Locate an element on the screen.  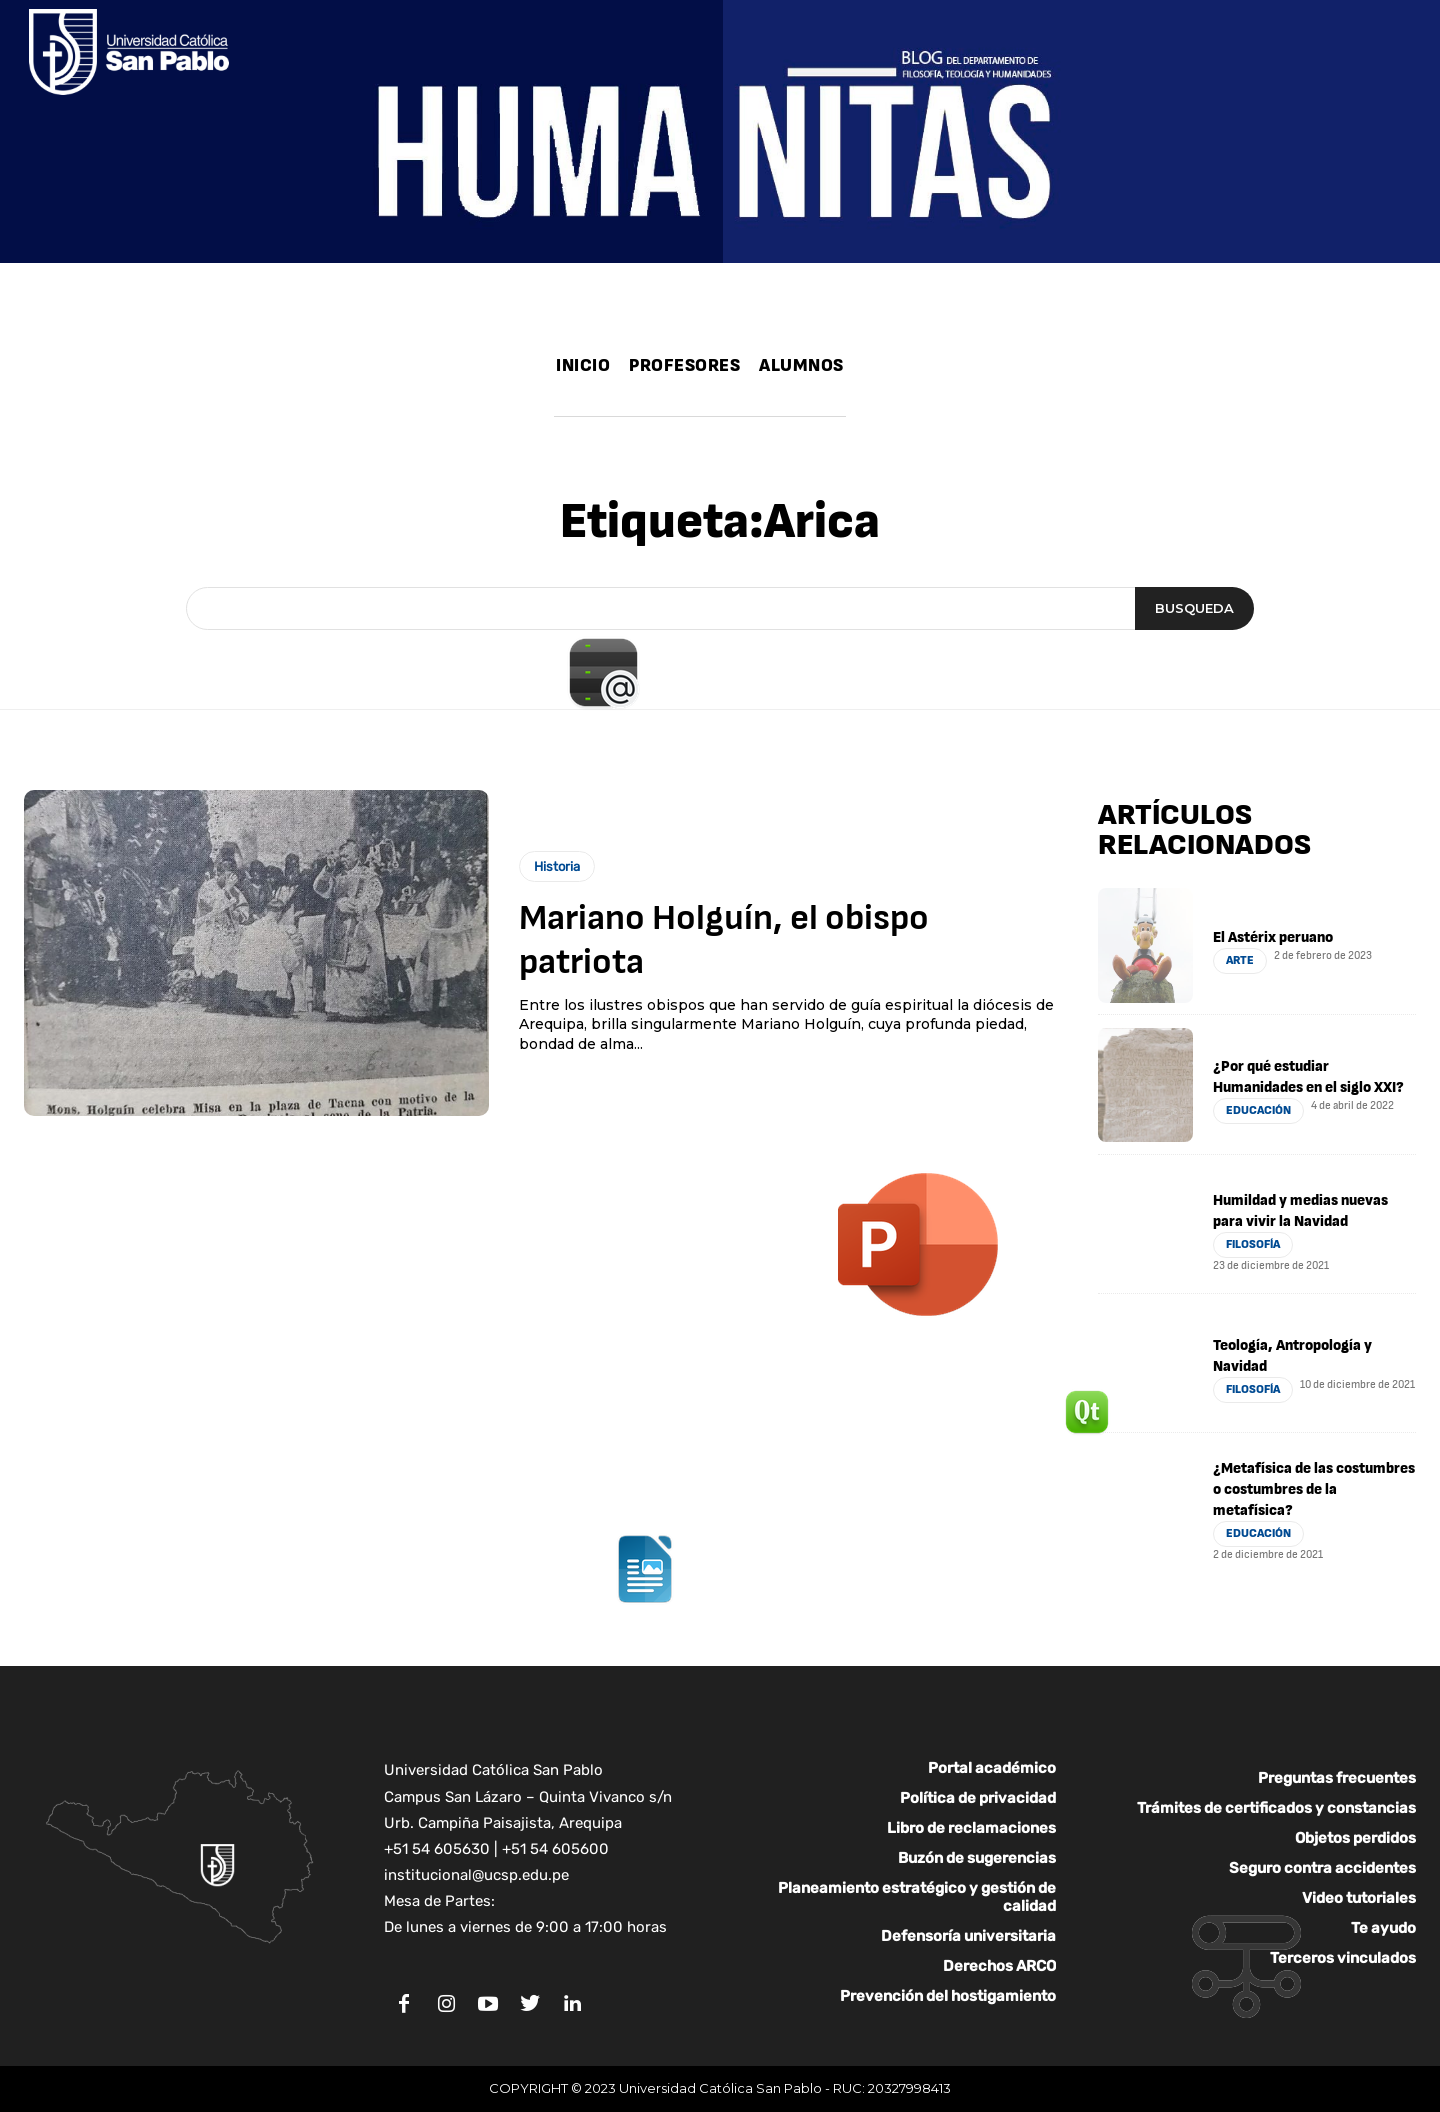
open Qt application framework is located at coordinates (1087, 1412).